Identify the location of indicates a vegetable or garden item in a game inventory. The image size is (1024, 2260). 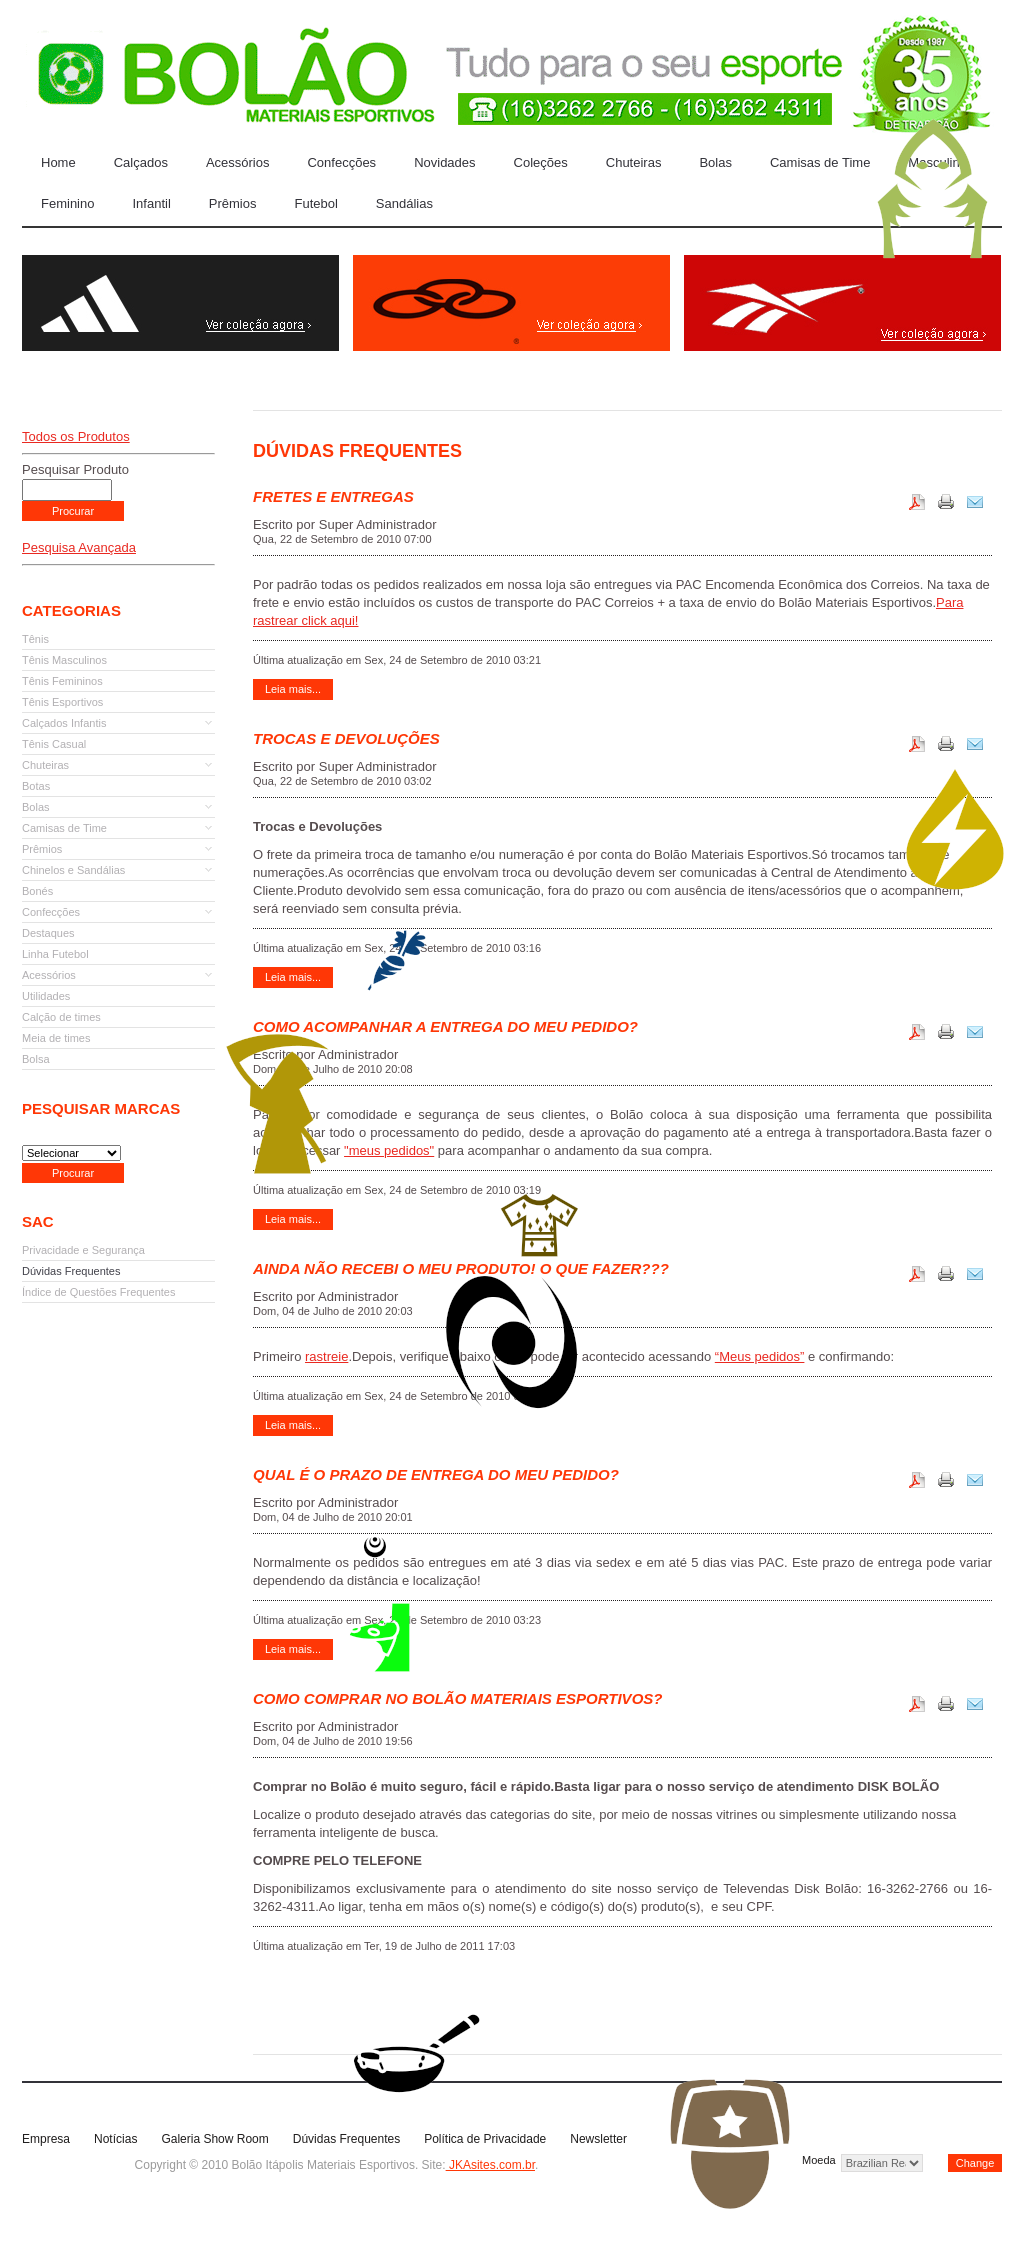
(396, 960).